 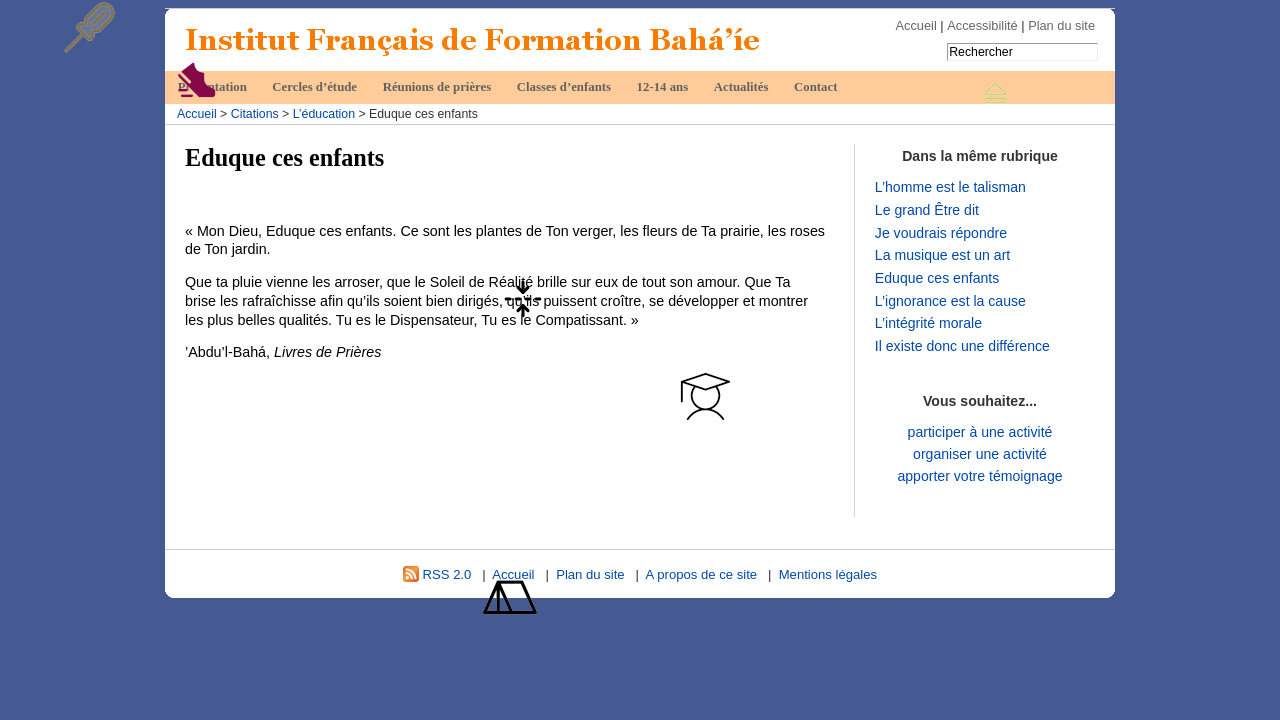 What do you see at coordinates (89, 27) in the screenshot?
I see `access settings or configuration options` at bounding box center [89, 27].